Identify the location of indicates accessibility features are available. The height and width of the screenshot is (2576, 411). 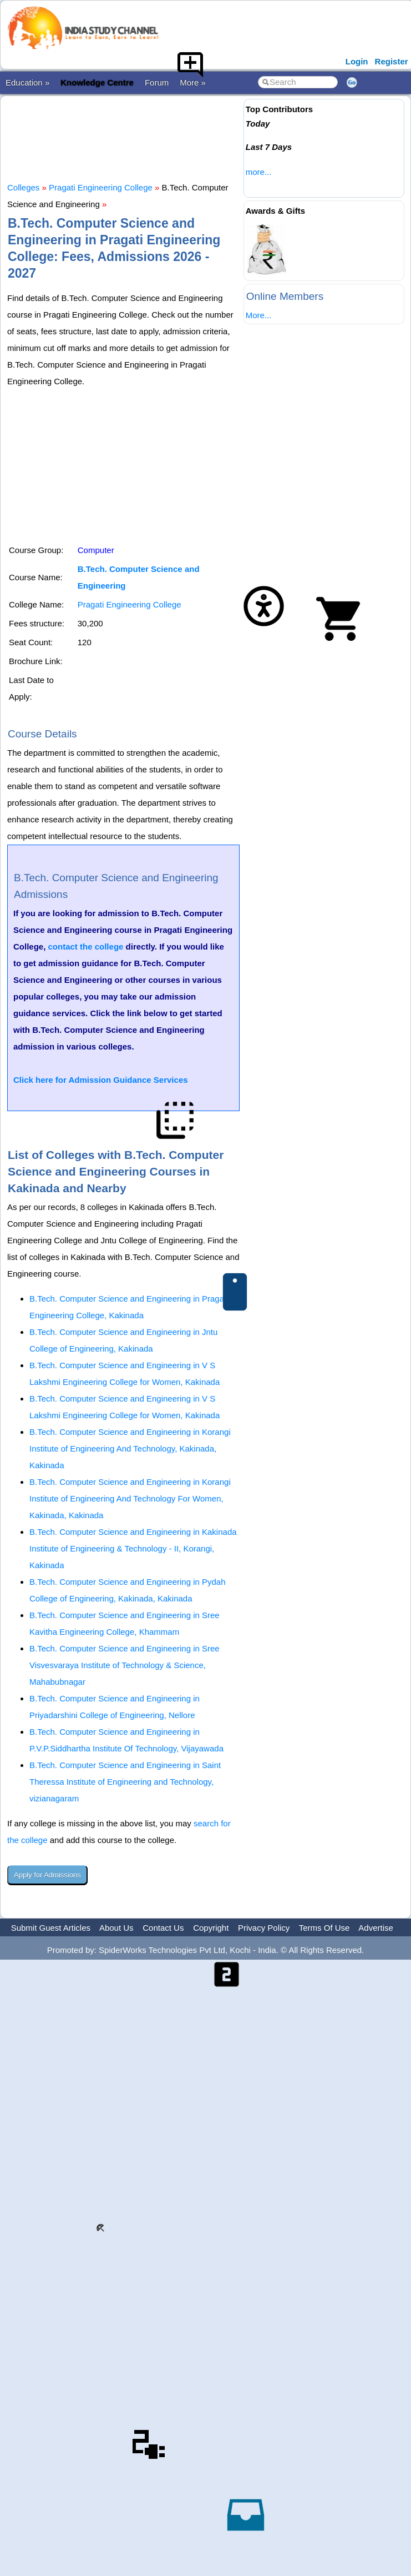
(263, 606).